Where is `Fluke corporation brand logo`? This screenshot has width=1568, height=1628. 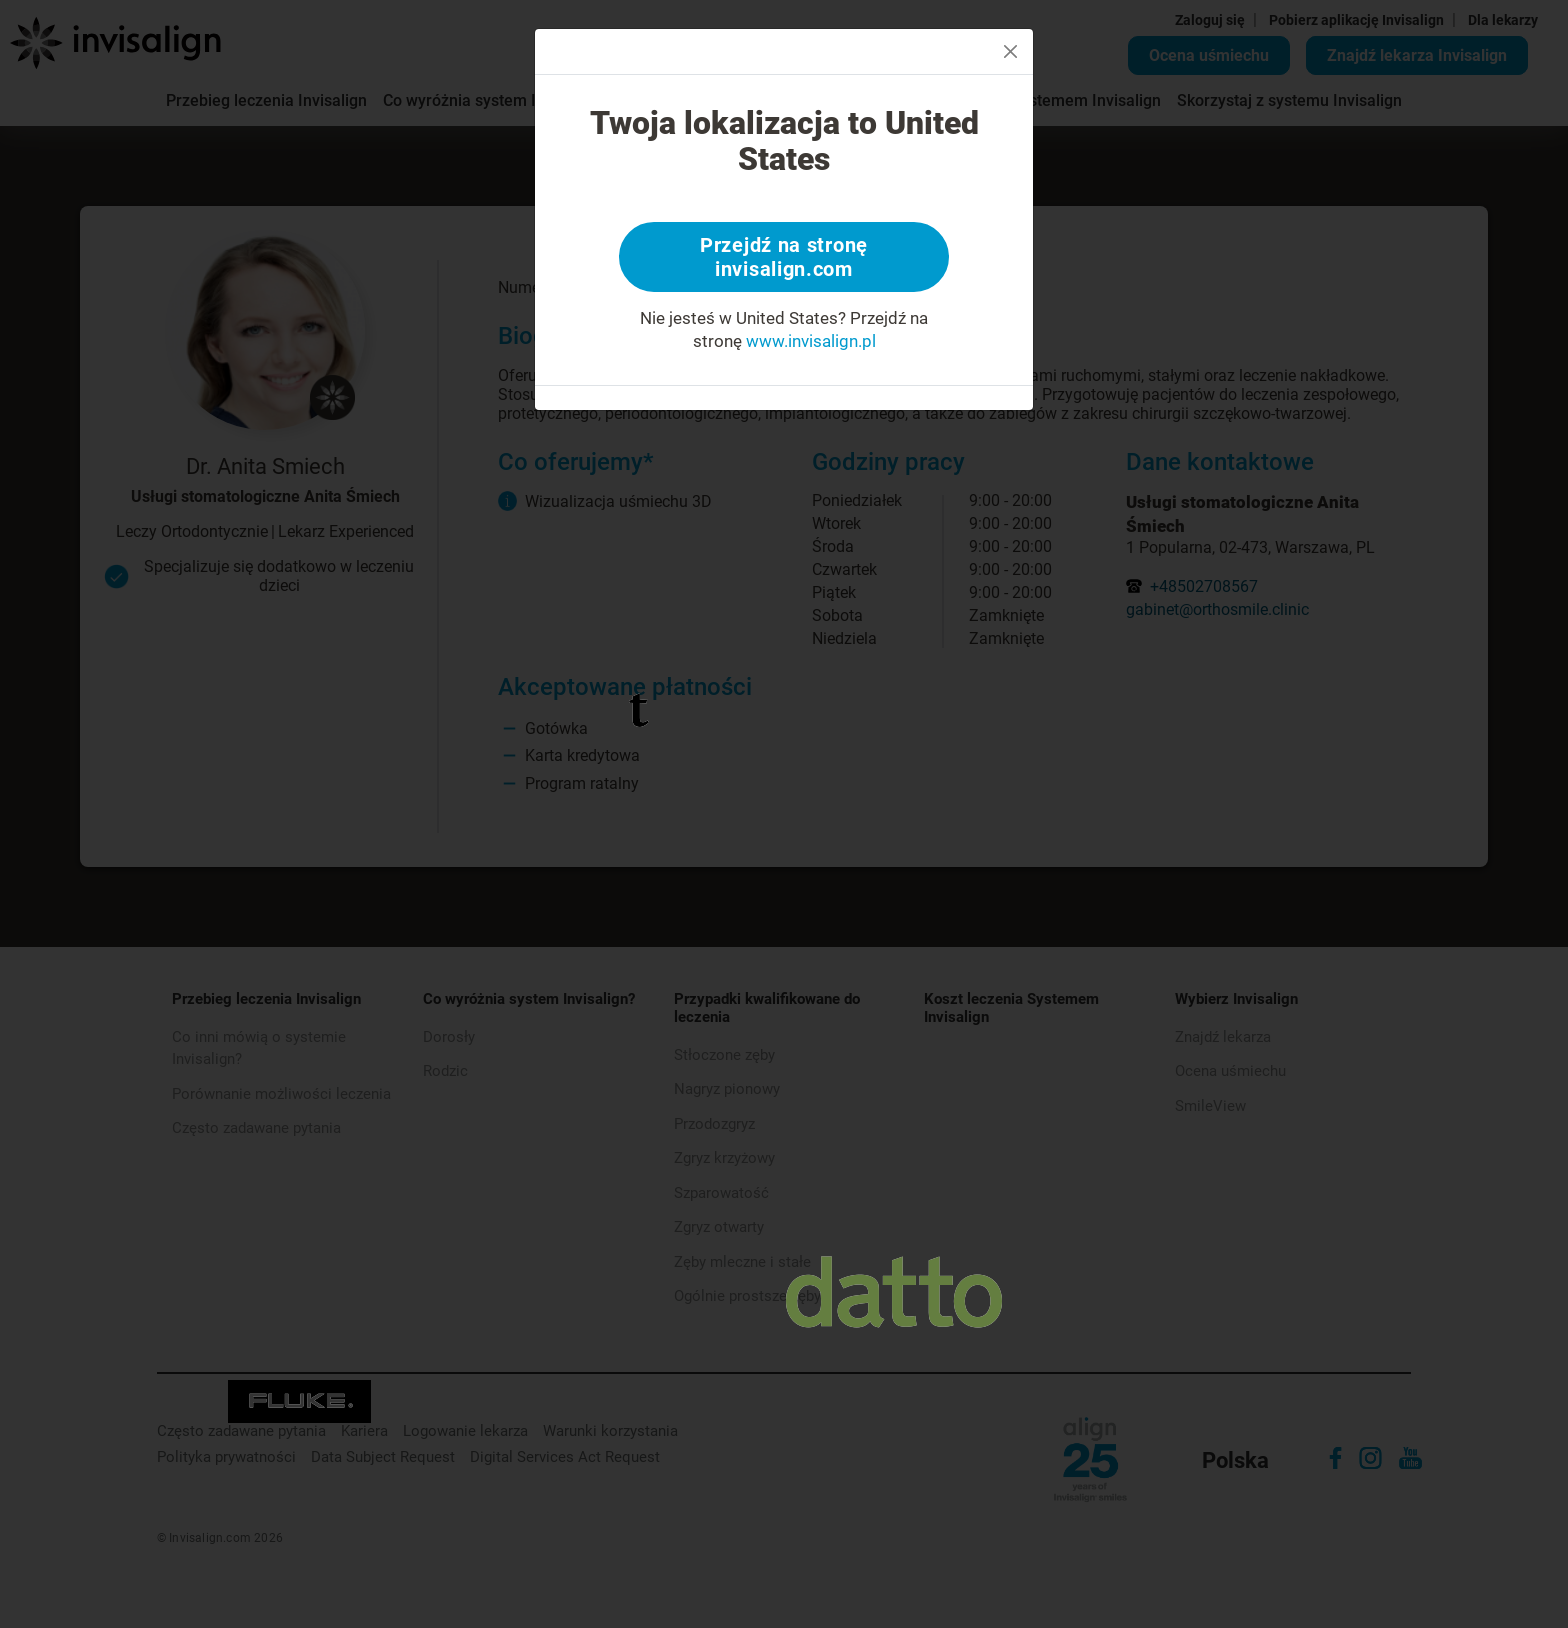 Fluke corporation brand logo is located at coordinates (299, 1401).